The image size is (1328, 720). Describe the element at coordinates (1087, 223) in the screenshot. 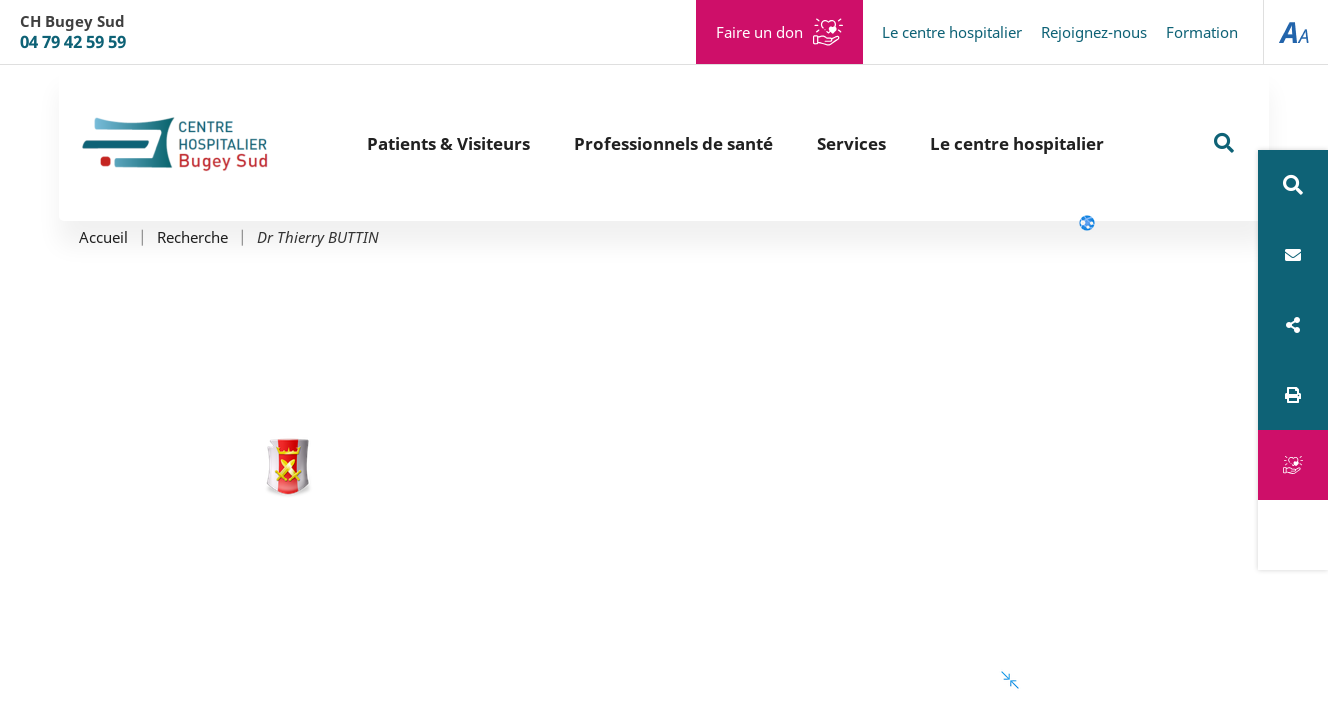

I see `open the windows app store` at that location.